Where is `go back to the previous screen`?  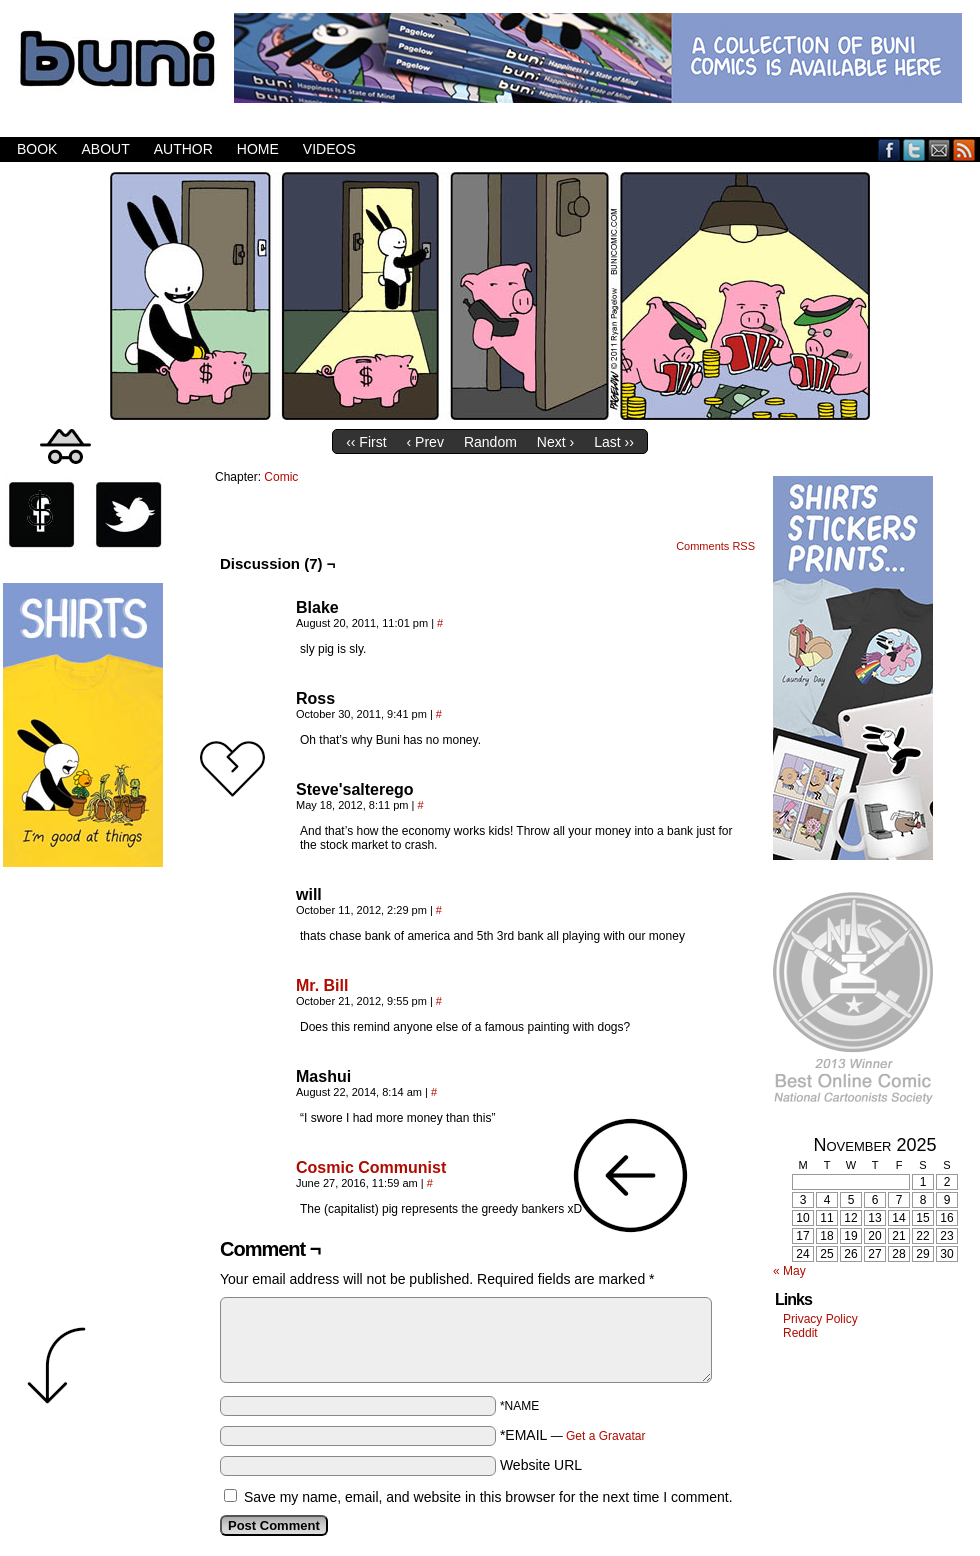 go back to the previous screen is located at coordinates (630, 1175).